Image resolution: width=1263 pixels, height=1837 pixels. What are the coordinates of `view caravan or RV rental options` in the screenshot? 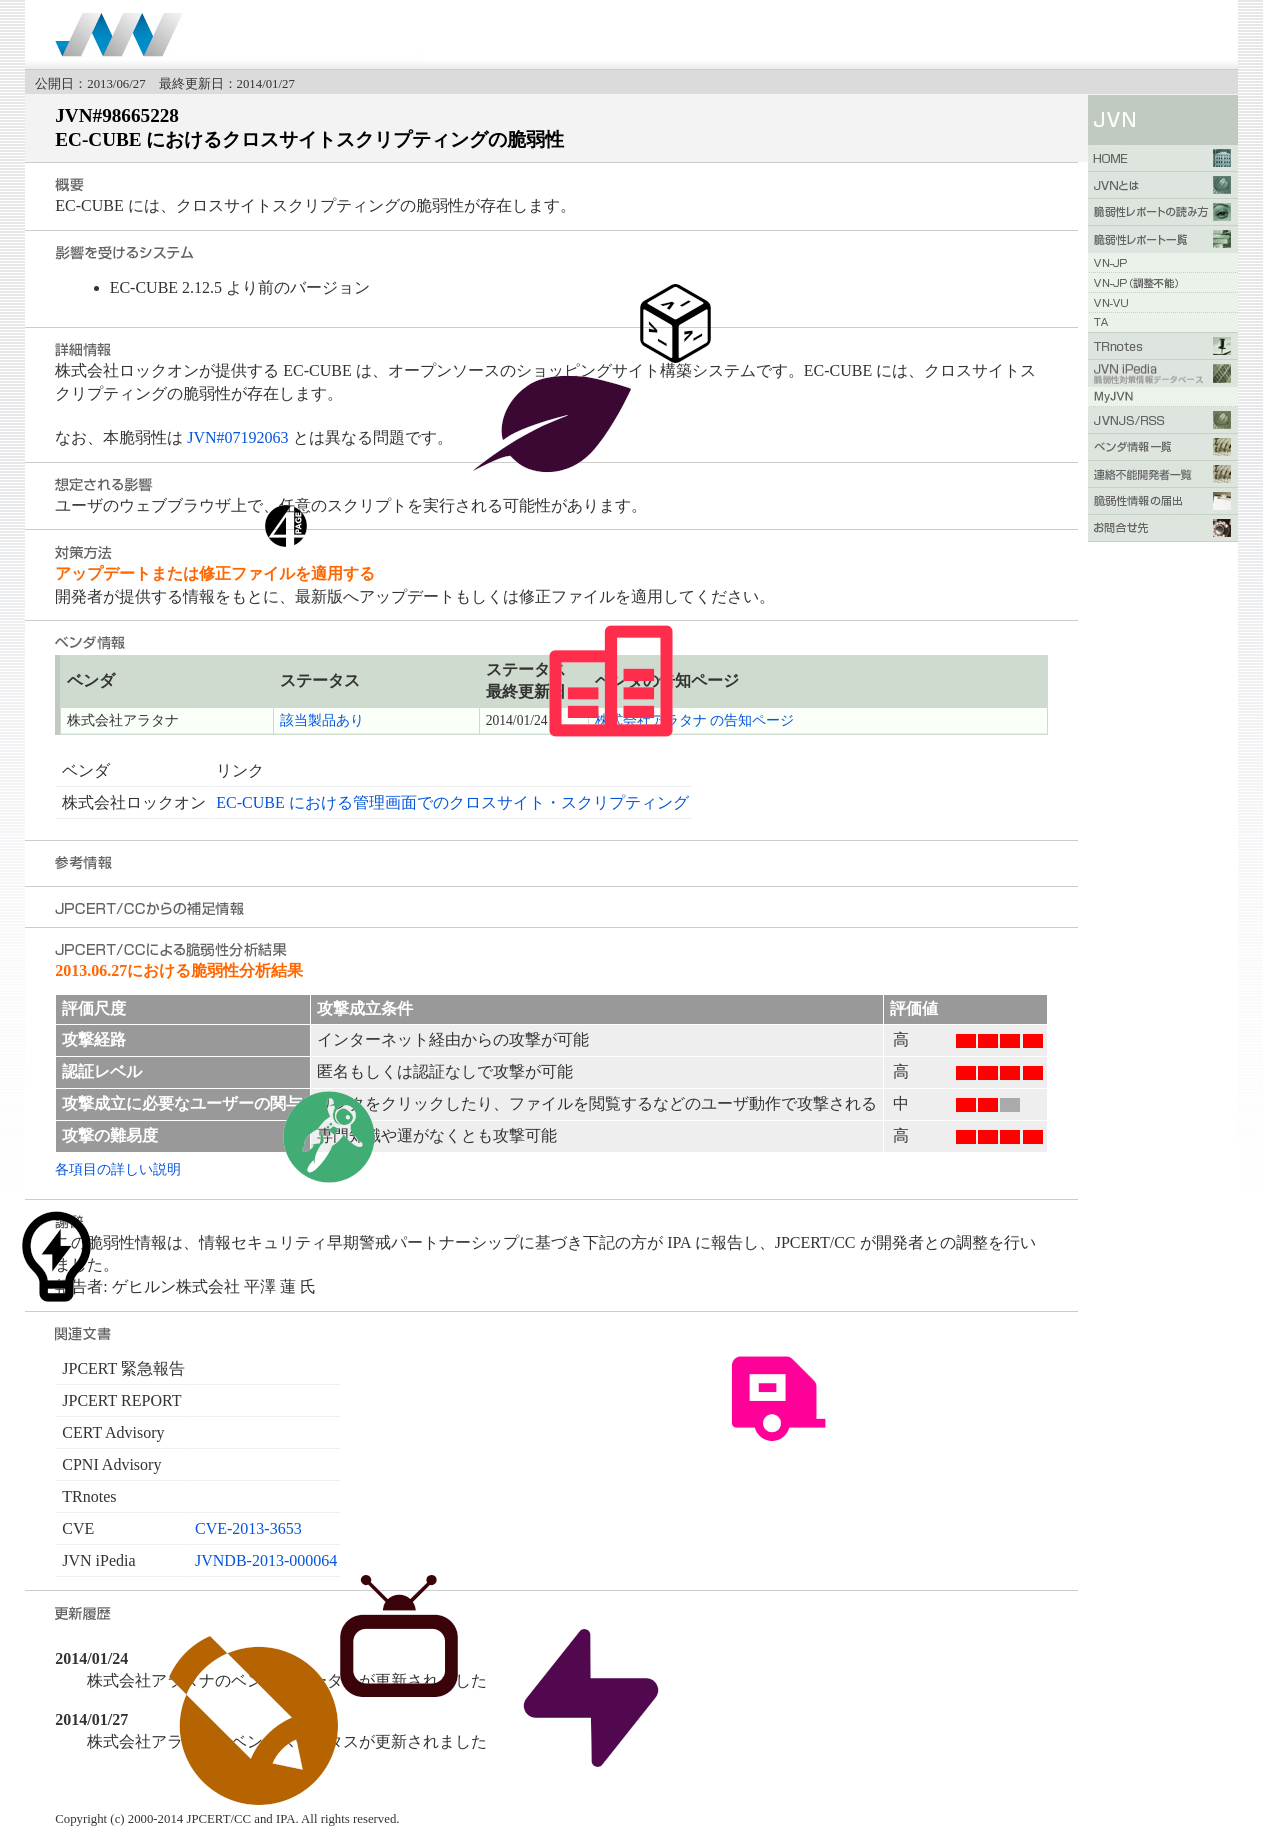 It's located at (776, 1396).